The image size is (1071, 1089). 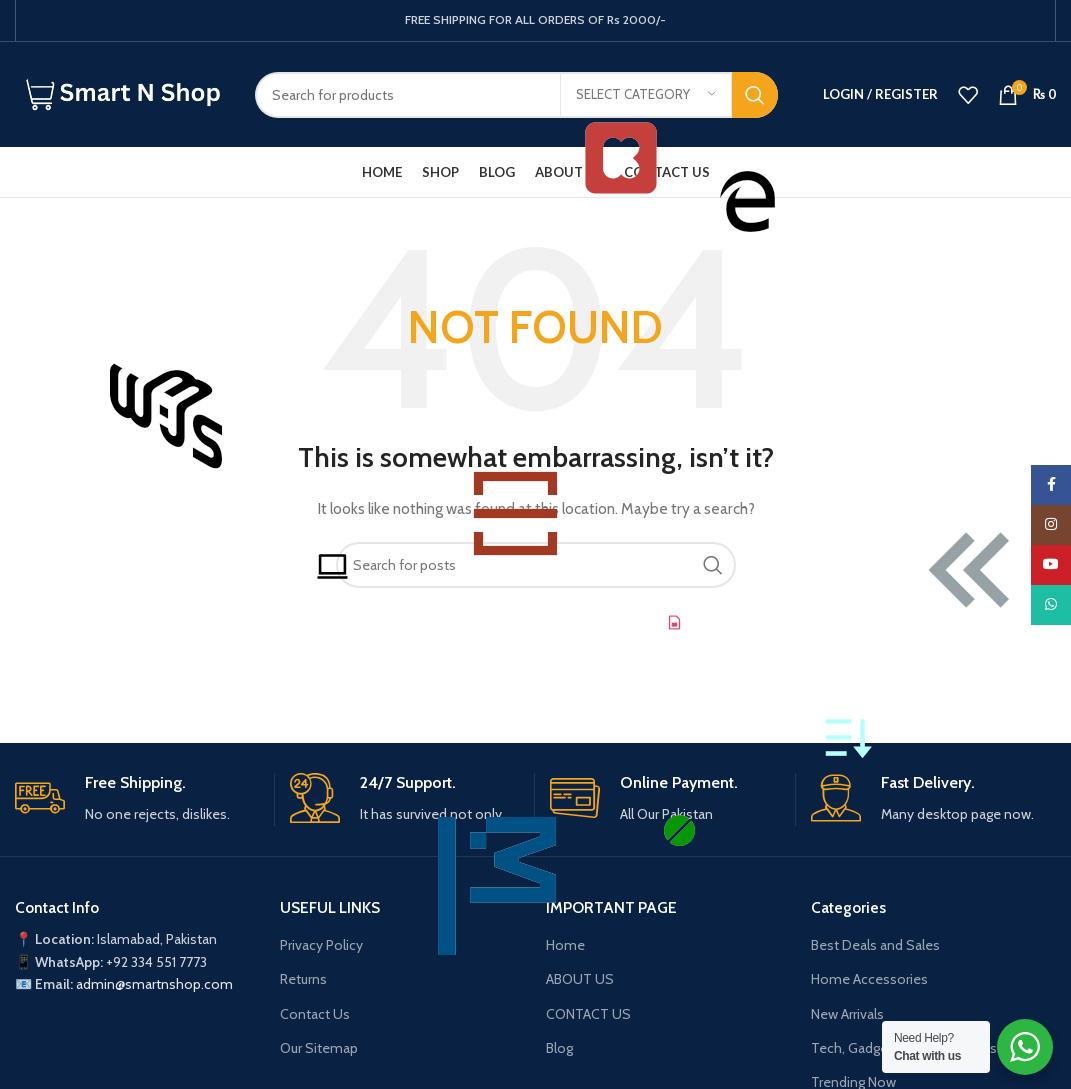 What do you see at coordinates (679, 830) in the screenshot?
I see `indicates a prohibited or blocked action` at bounding box center [679, 830].